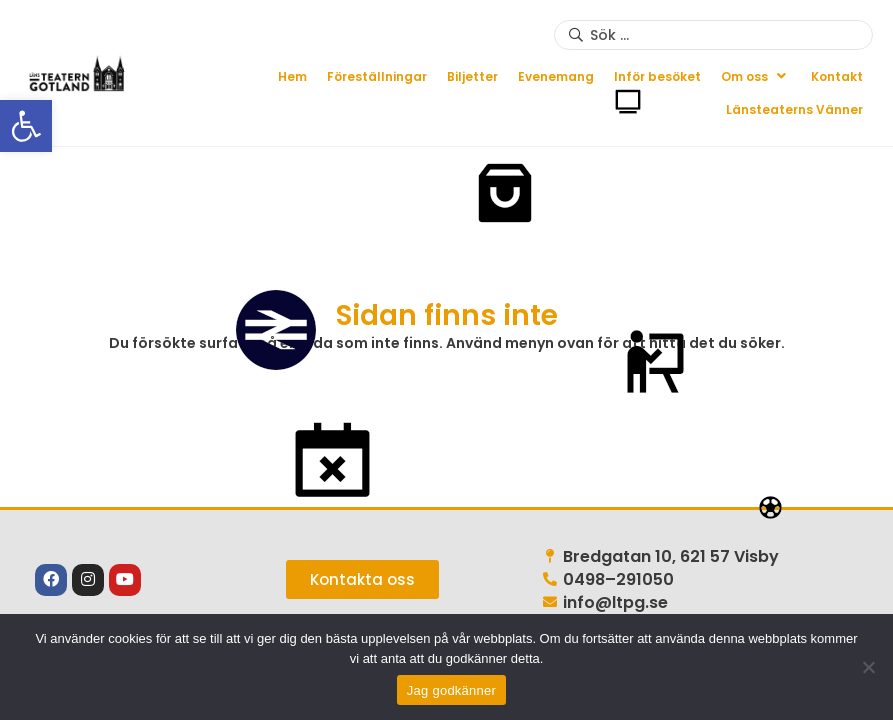 This screenshot has width=893, height=720. I want to click on access National Rail train services and schedules, so click(276, 330).